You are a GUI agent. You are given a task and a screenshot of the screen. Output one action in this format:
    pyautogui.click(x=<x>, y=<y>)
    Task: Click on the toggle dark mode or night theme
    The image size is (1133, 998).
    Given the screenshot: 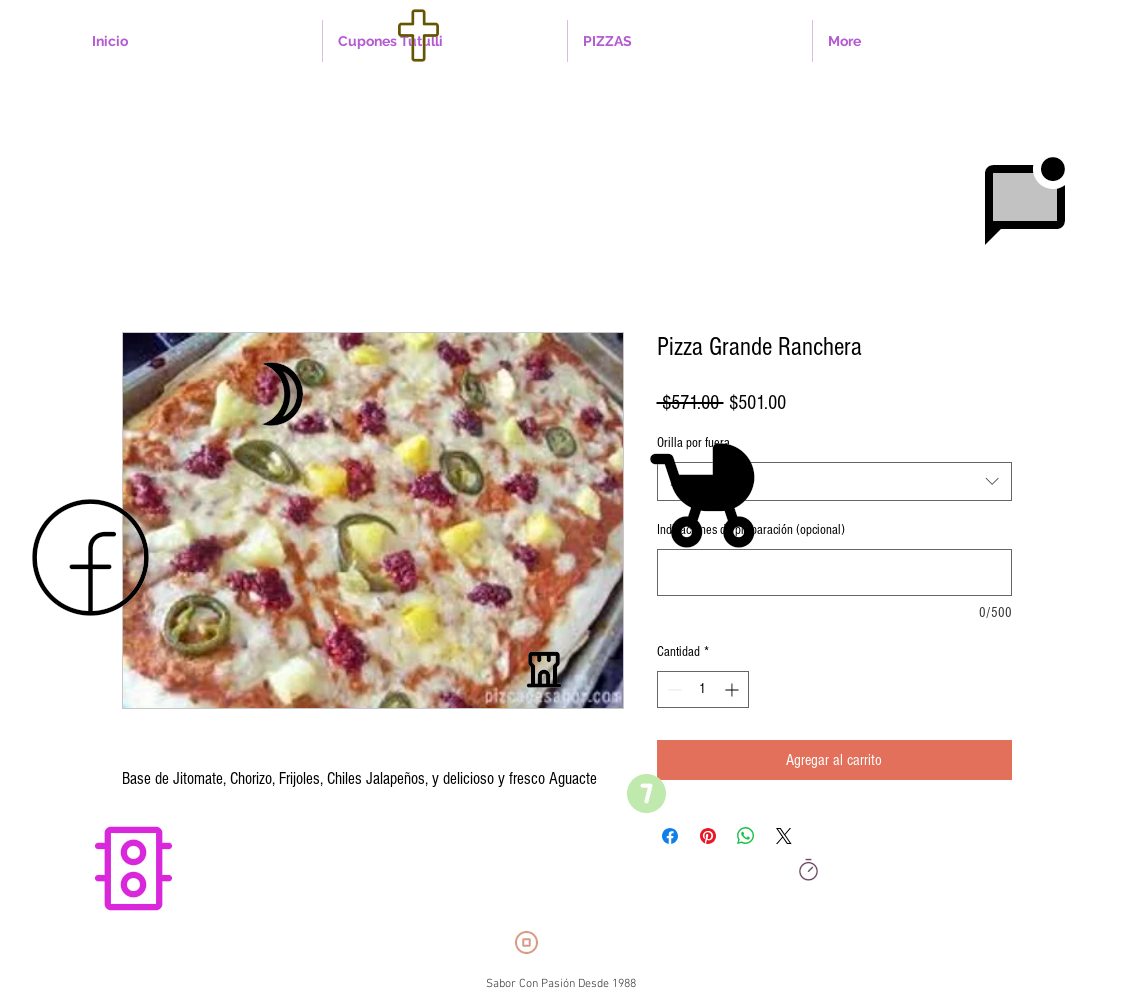 What is the action you would take?
    pyautogui.click(x=281, y=394)
    